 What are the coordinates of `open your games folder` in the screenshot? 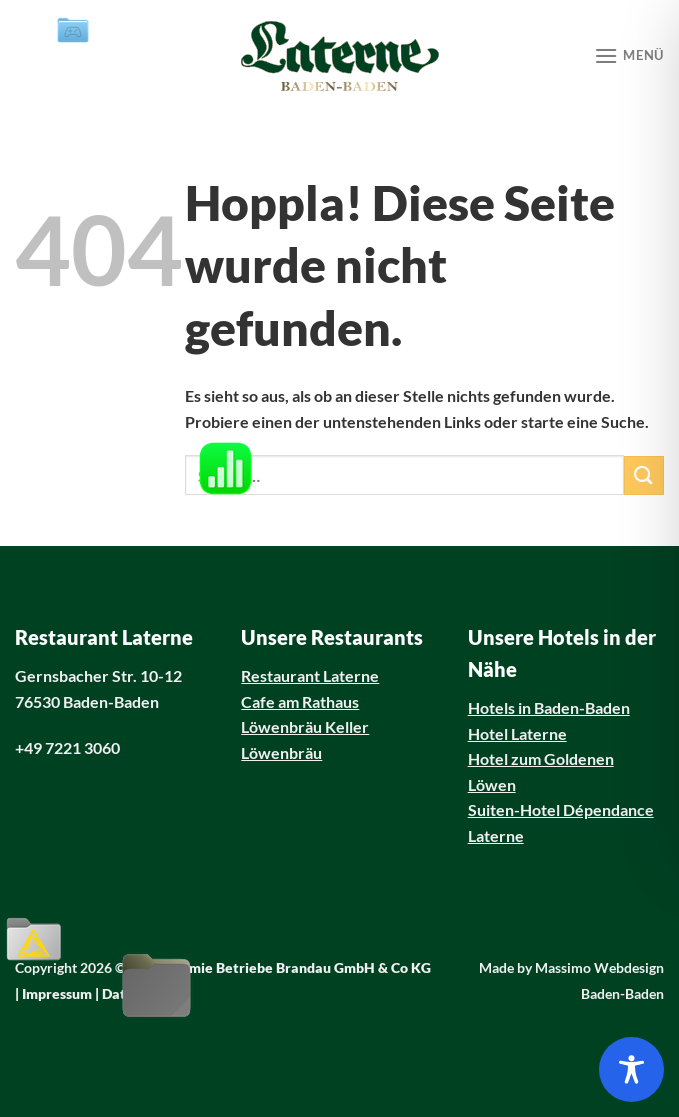 It's located at (73, 30).